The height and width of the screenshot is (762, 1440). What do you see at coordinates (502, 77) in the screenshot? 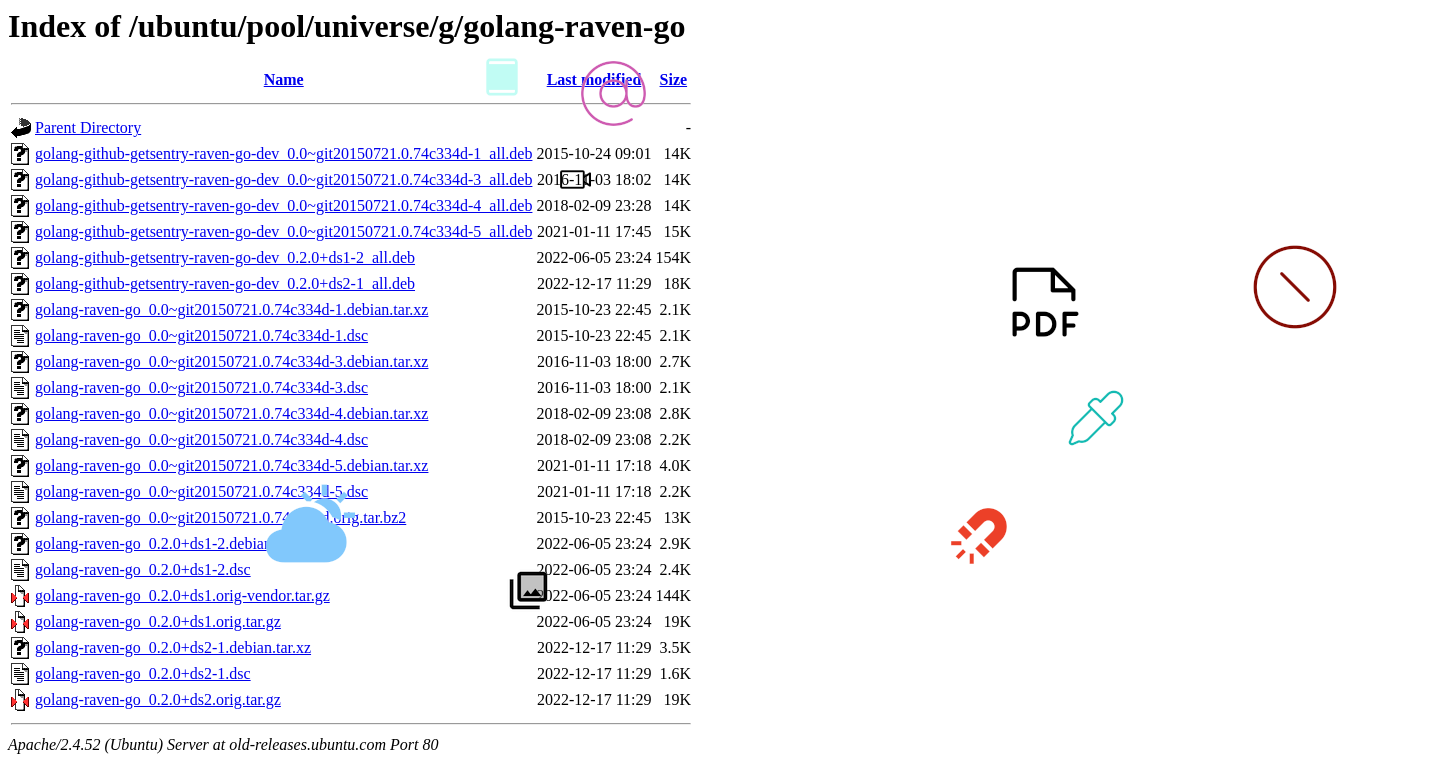
I see `switch to tablet view` at bounding box center [502, 77].